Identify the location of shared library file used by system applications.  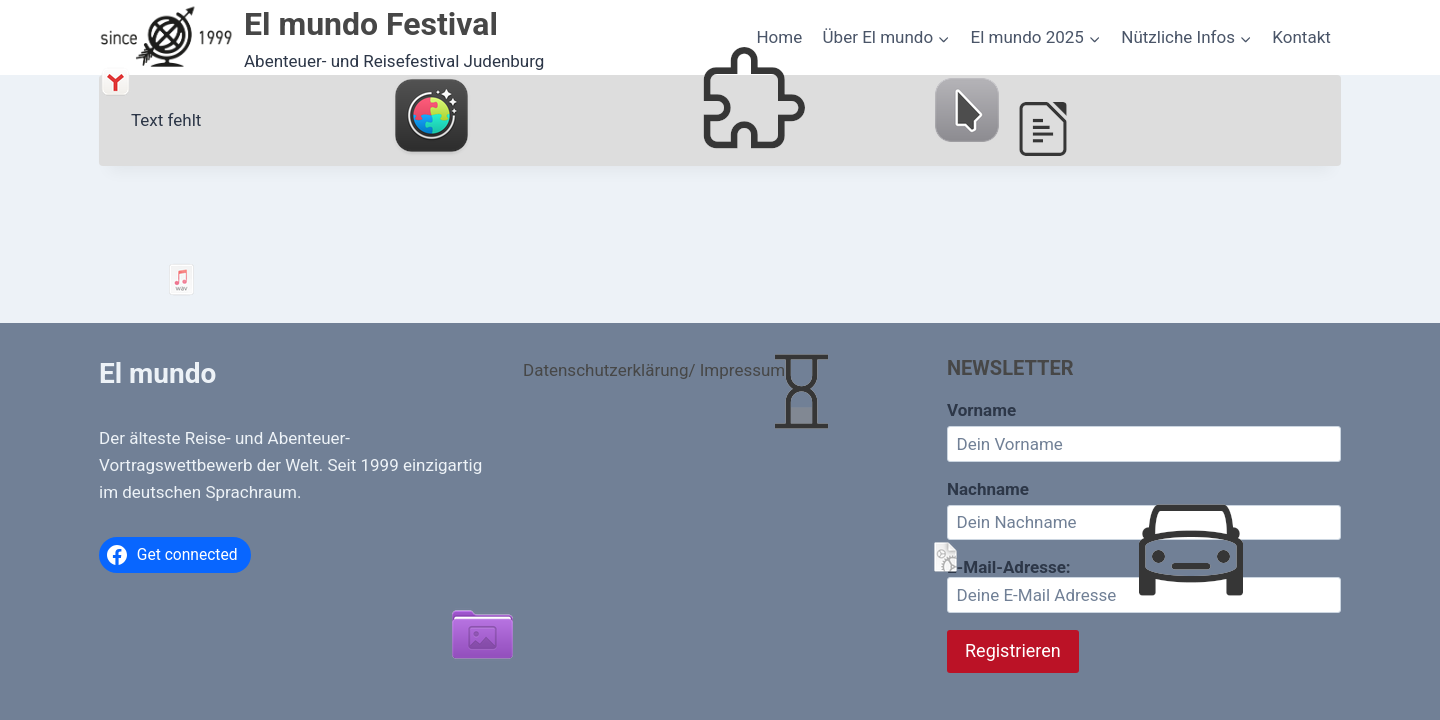
(945, 557).